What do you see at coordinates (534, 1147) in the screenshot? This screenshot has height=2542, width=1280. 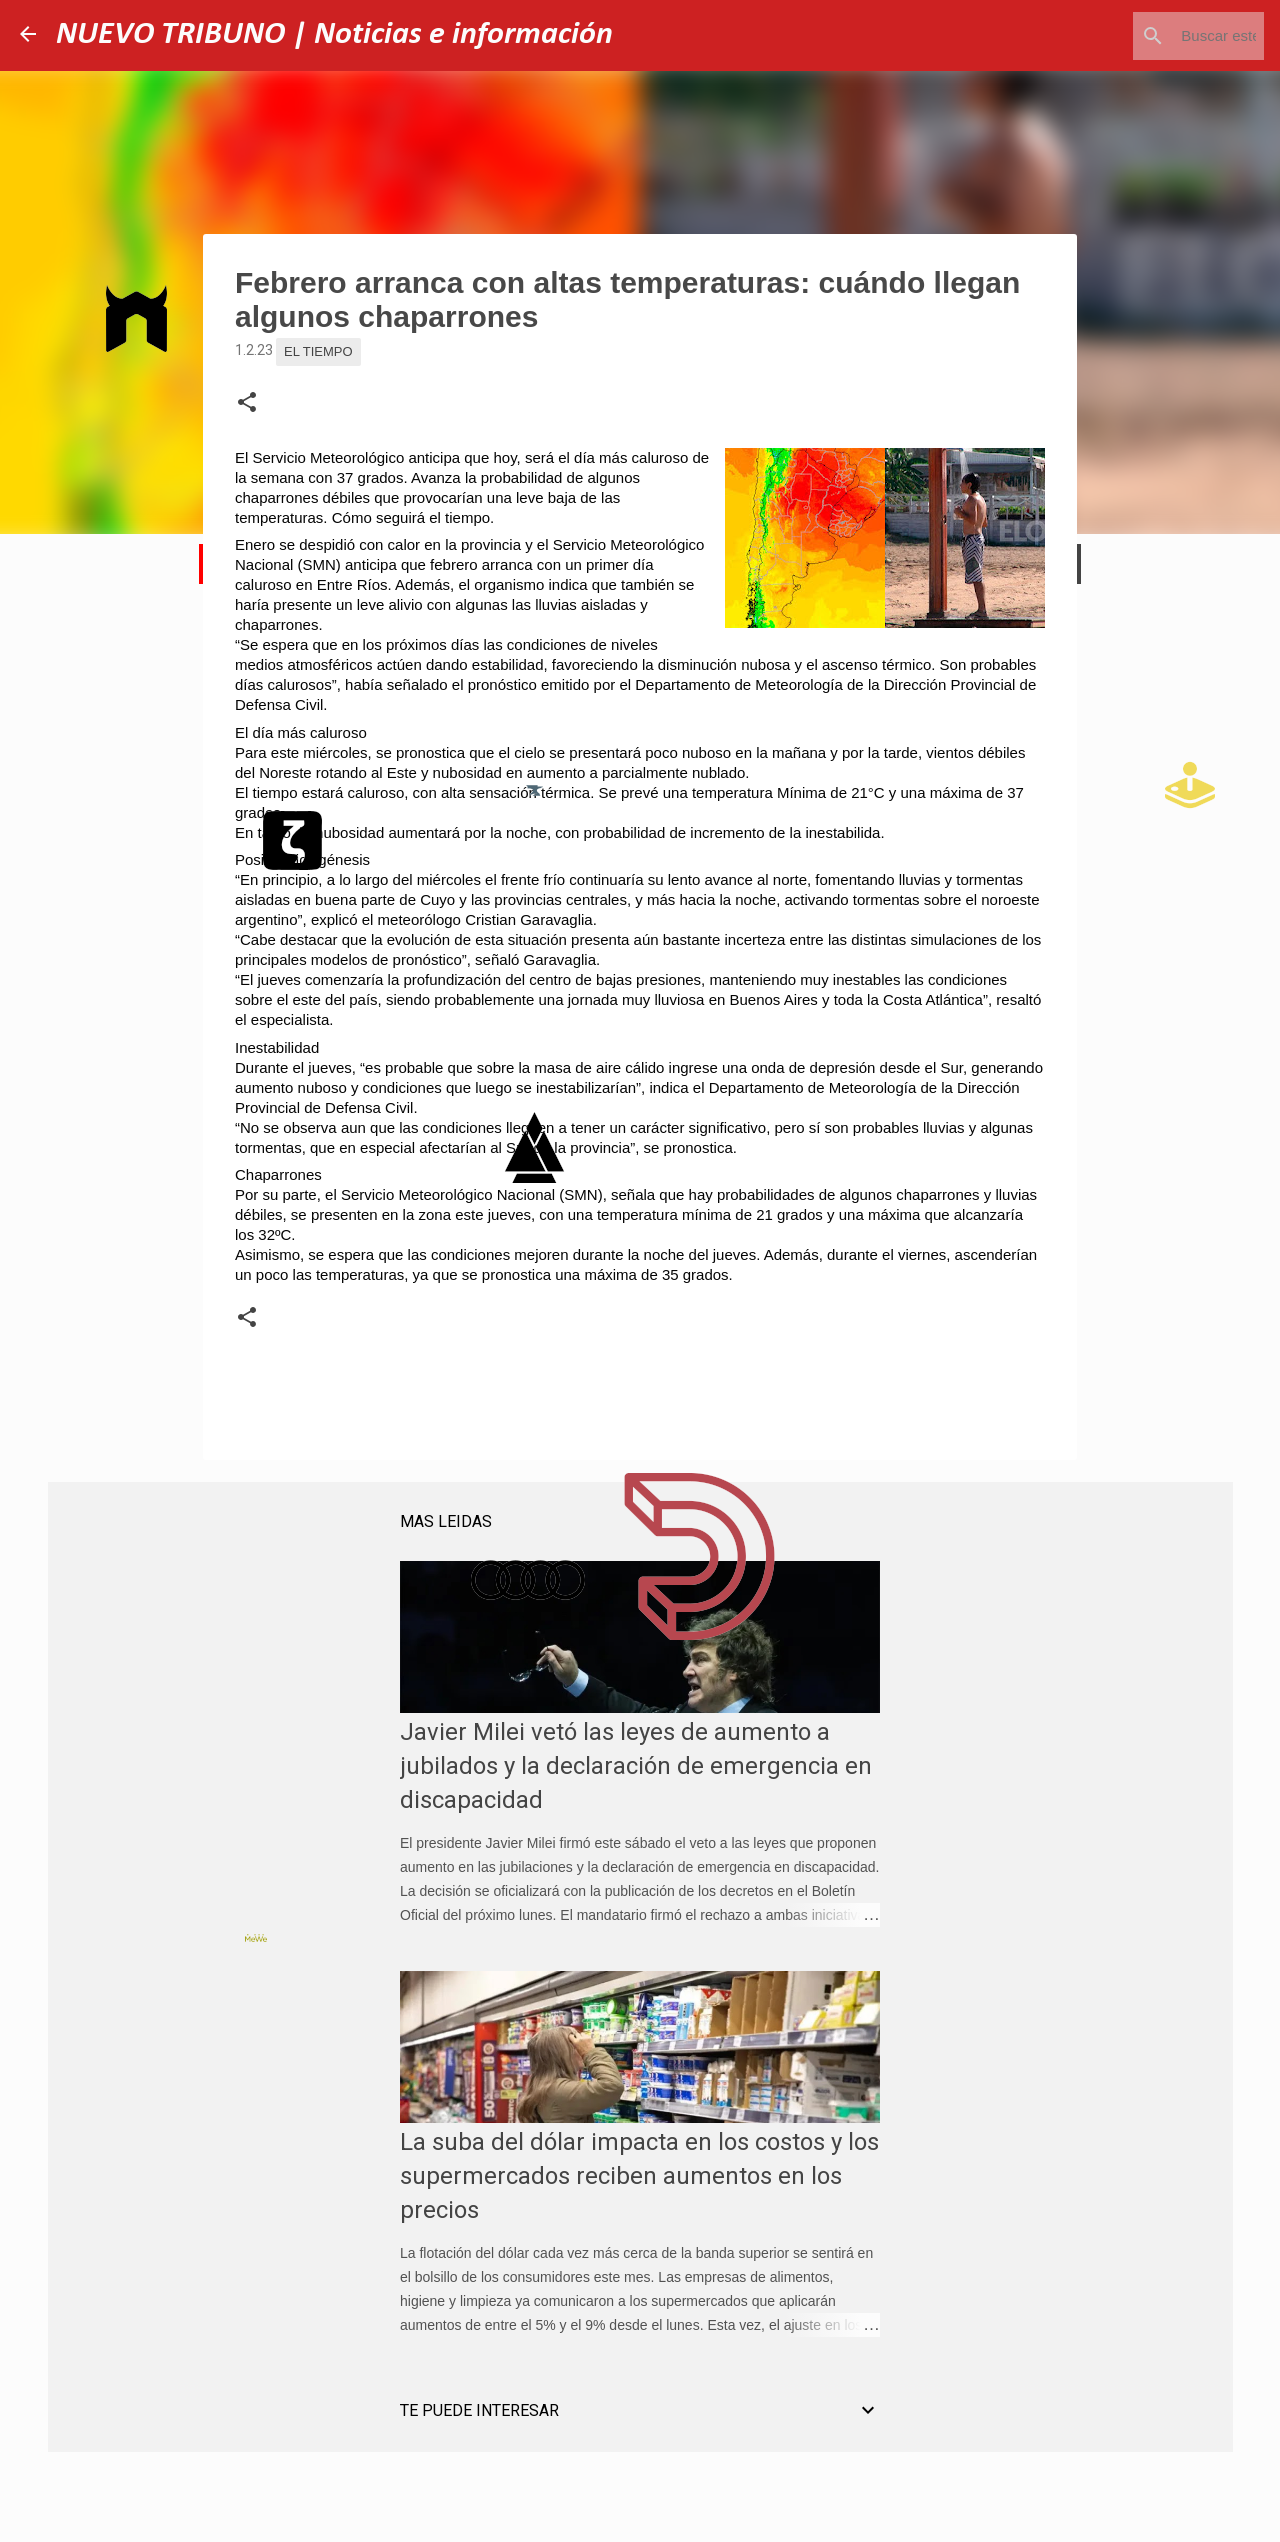 I see `pino logging library logo` at bounding box center [534, 1147].